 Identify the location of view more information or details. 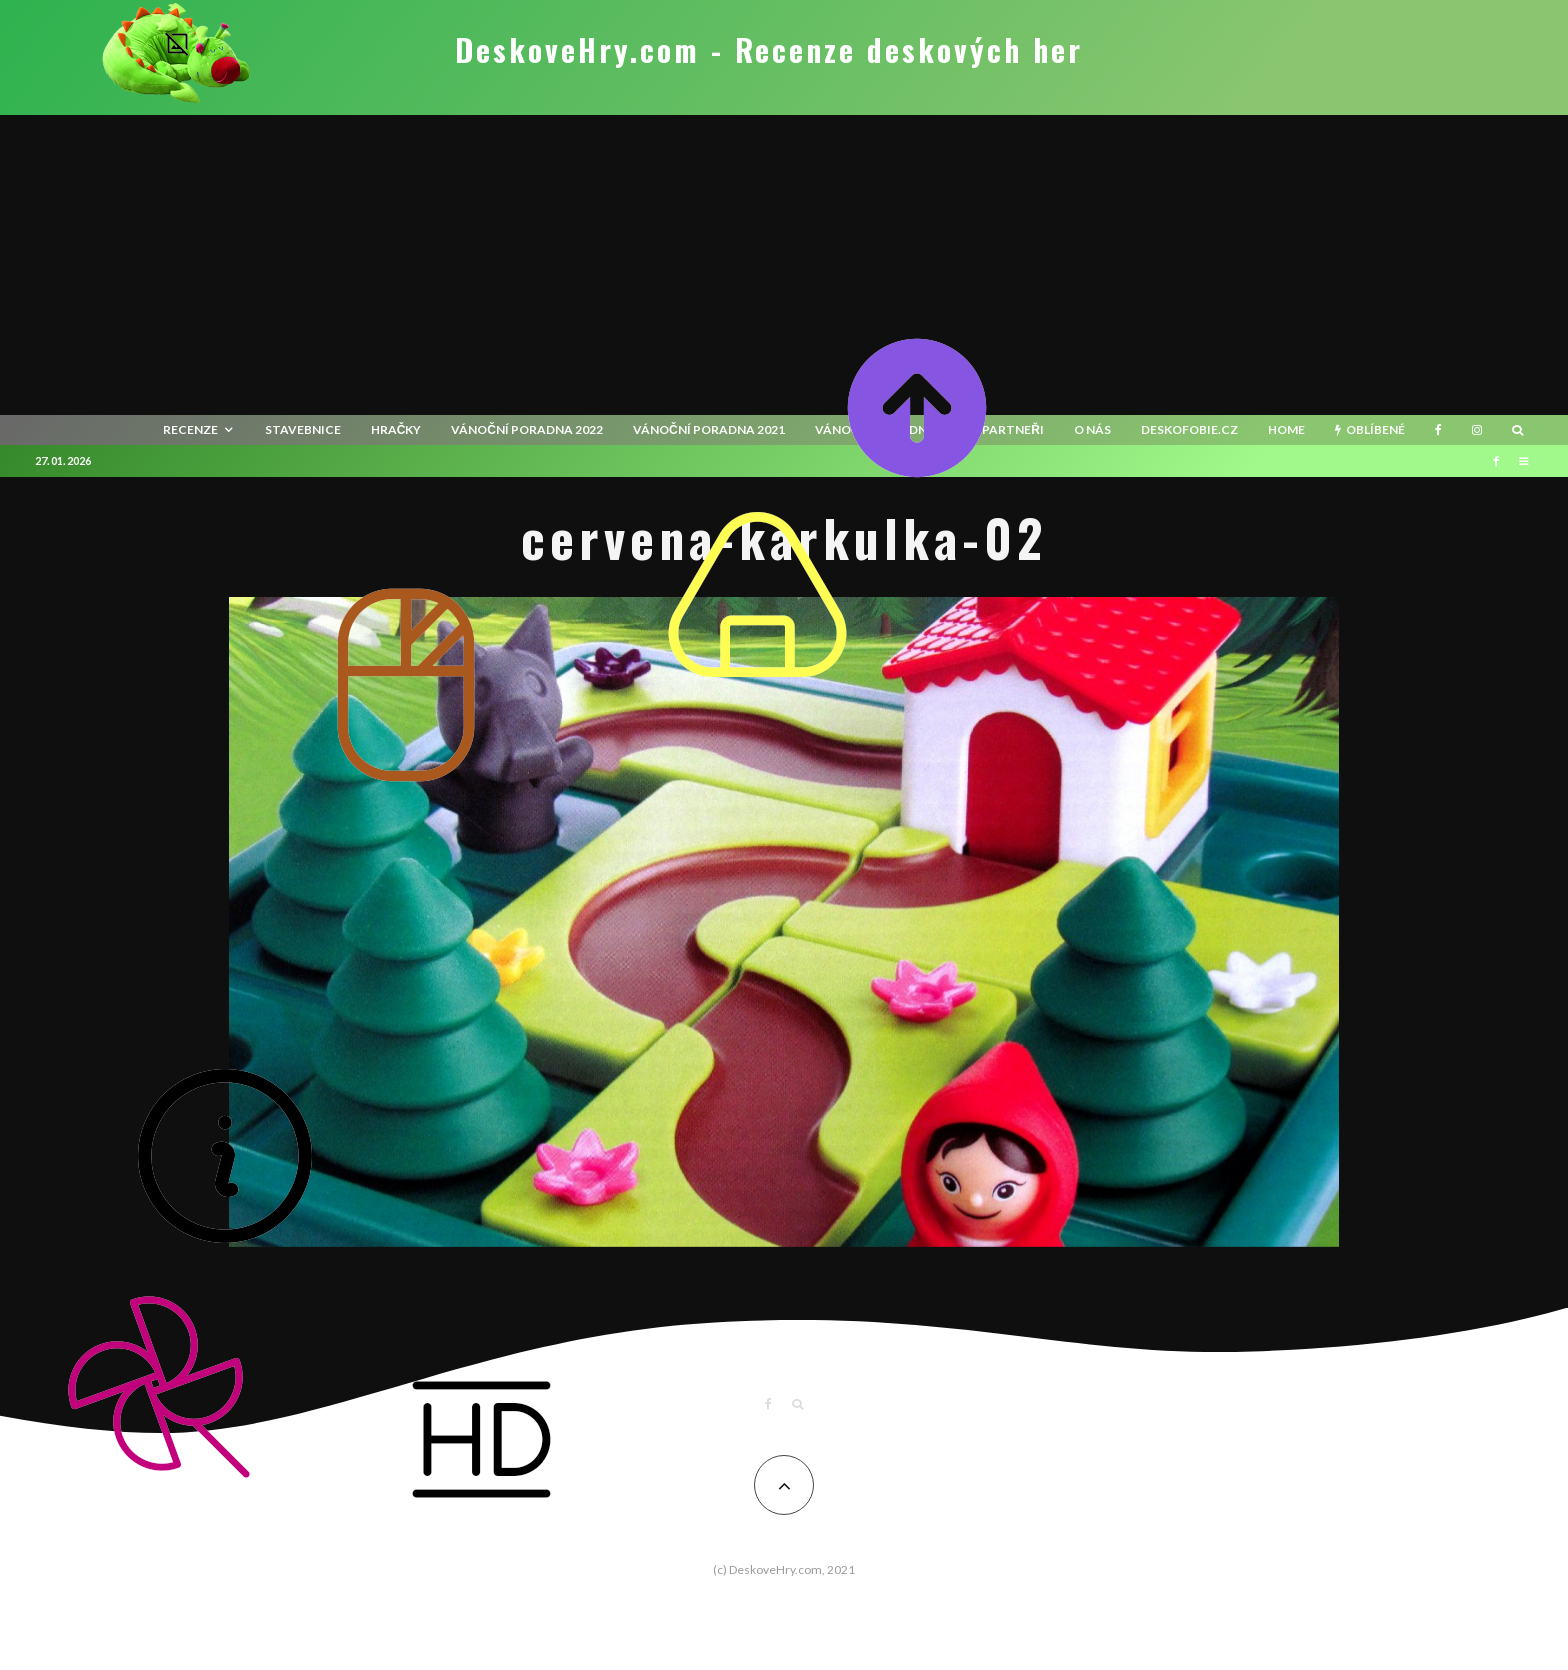
(225, 1156).